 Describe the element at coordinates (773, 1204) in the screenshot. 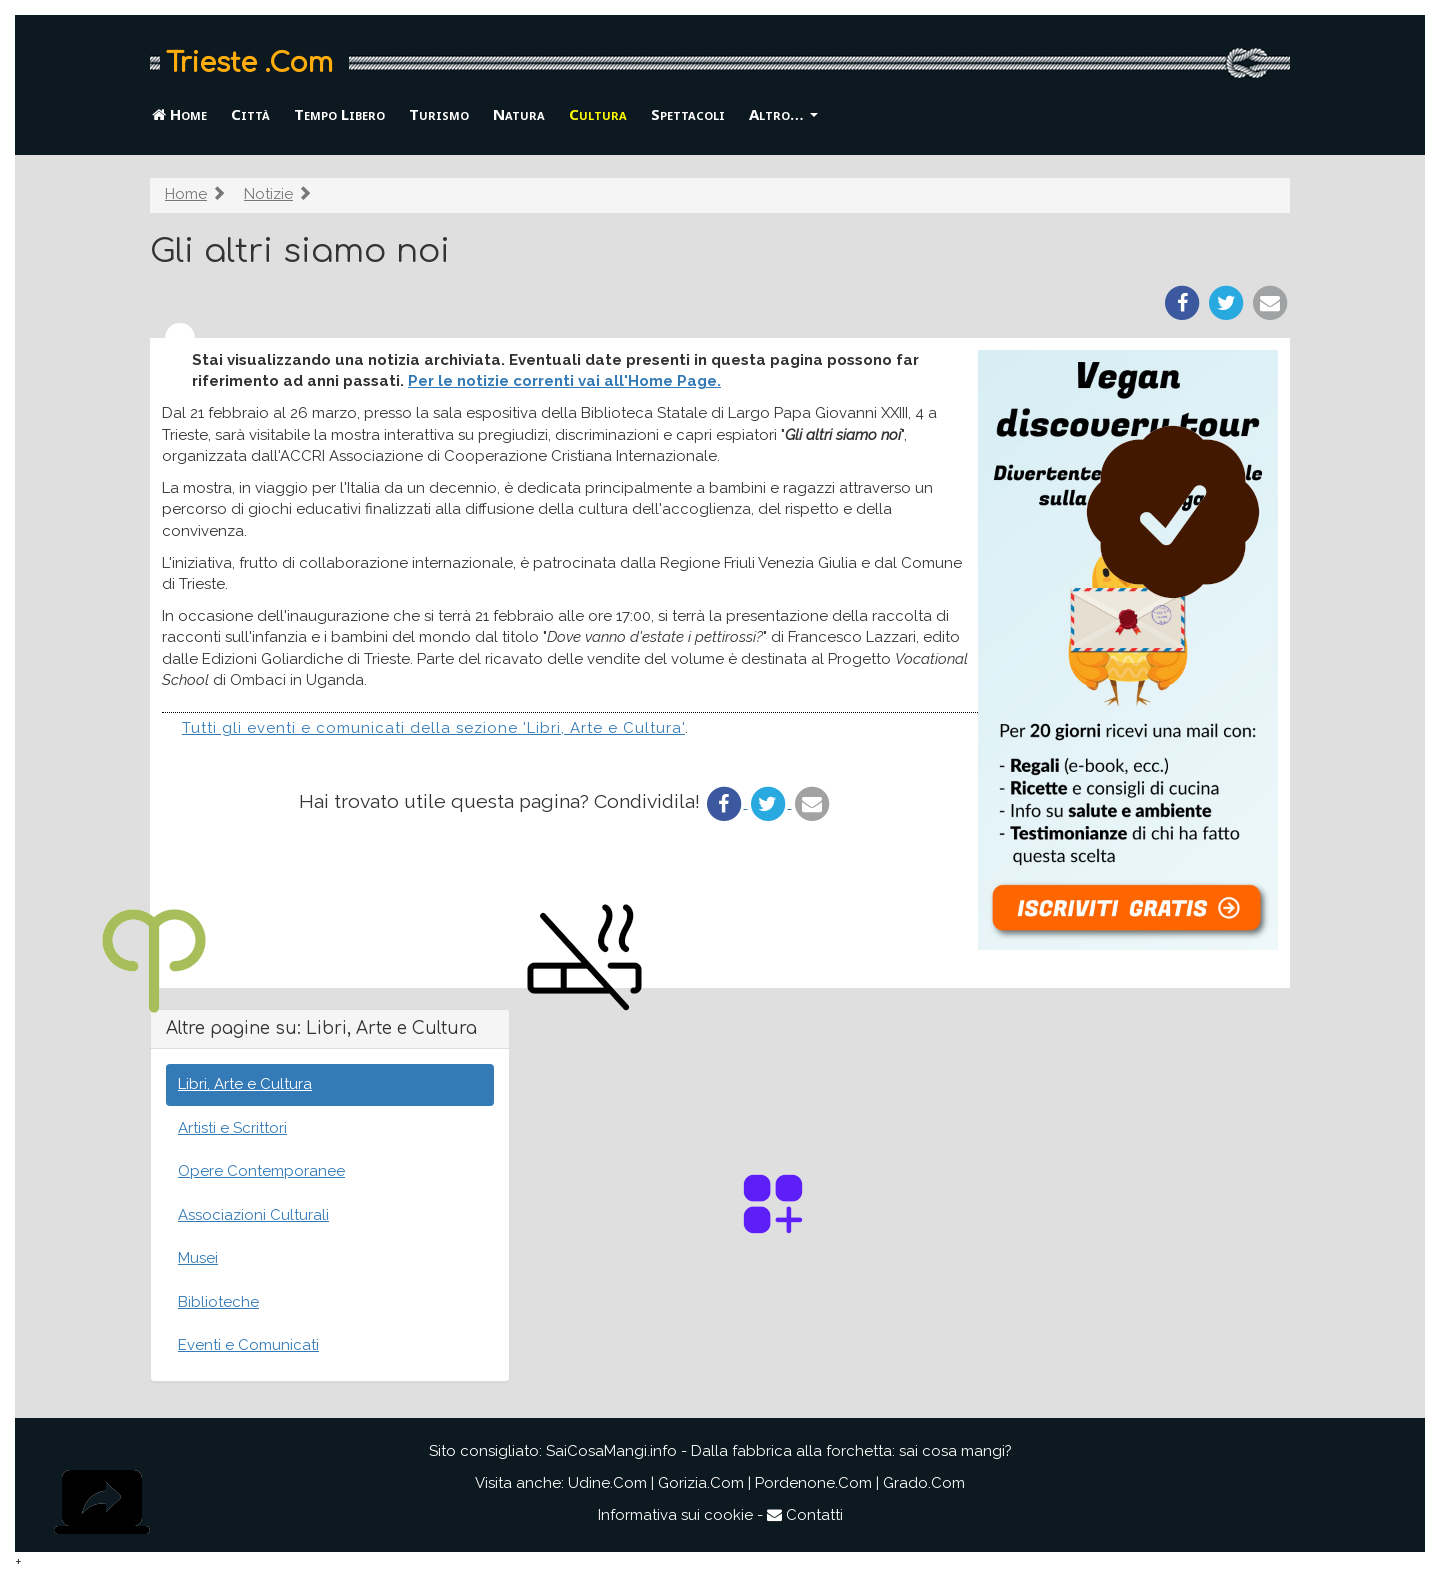

I see `add a new widget or module` at that location.